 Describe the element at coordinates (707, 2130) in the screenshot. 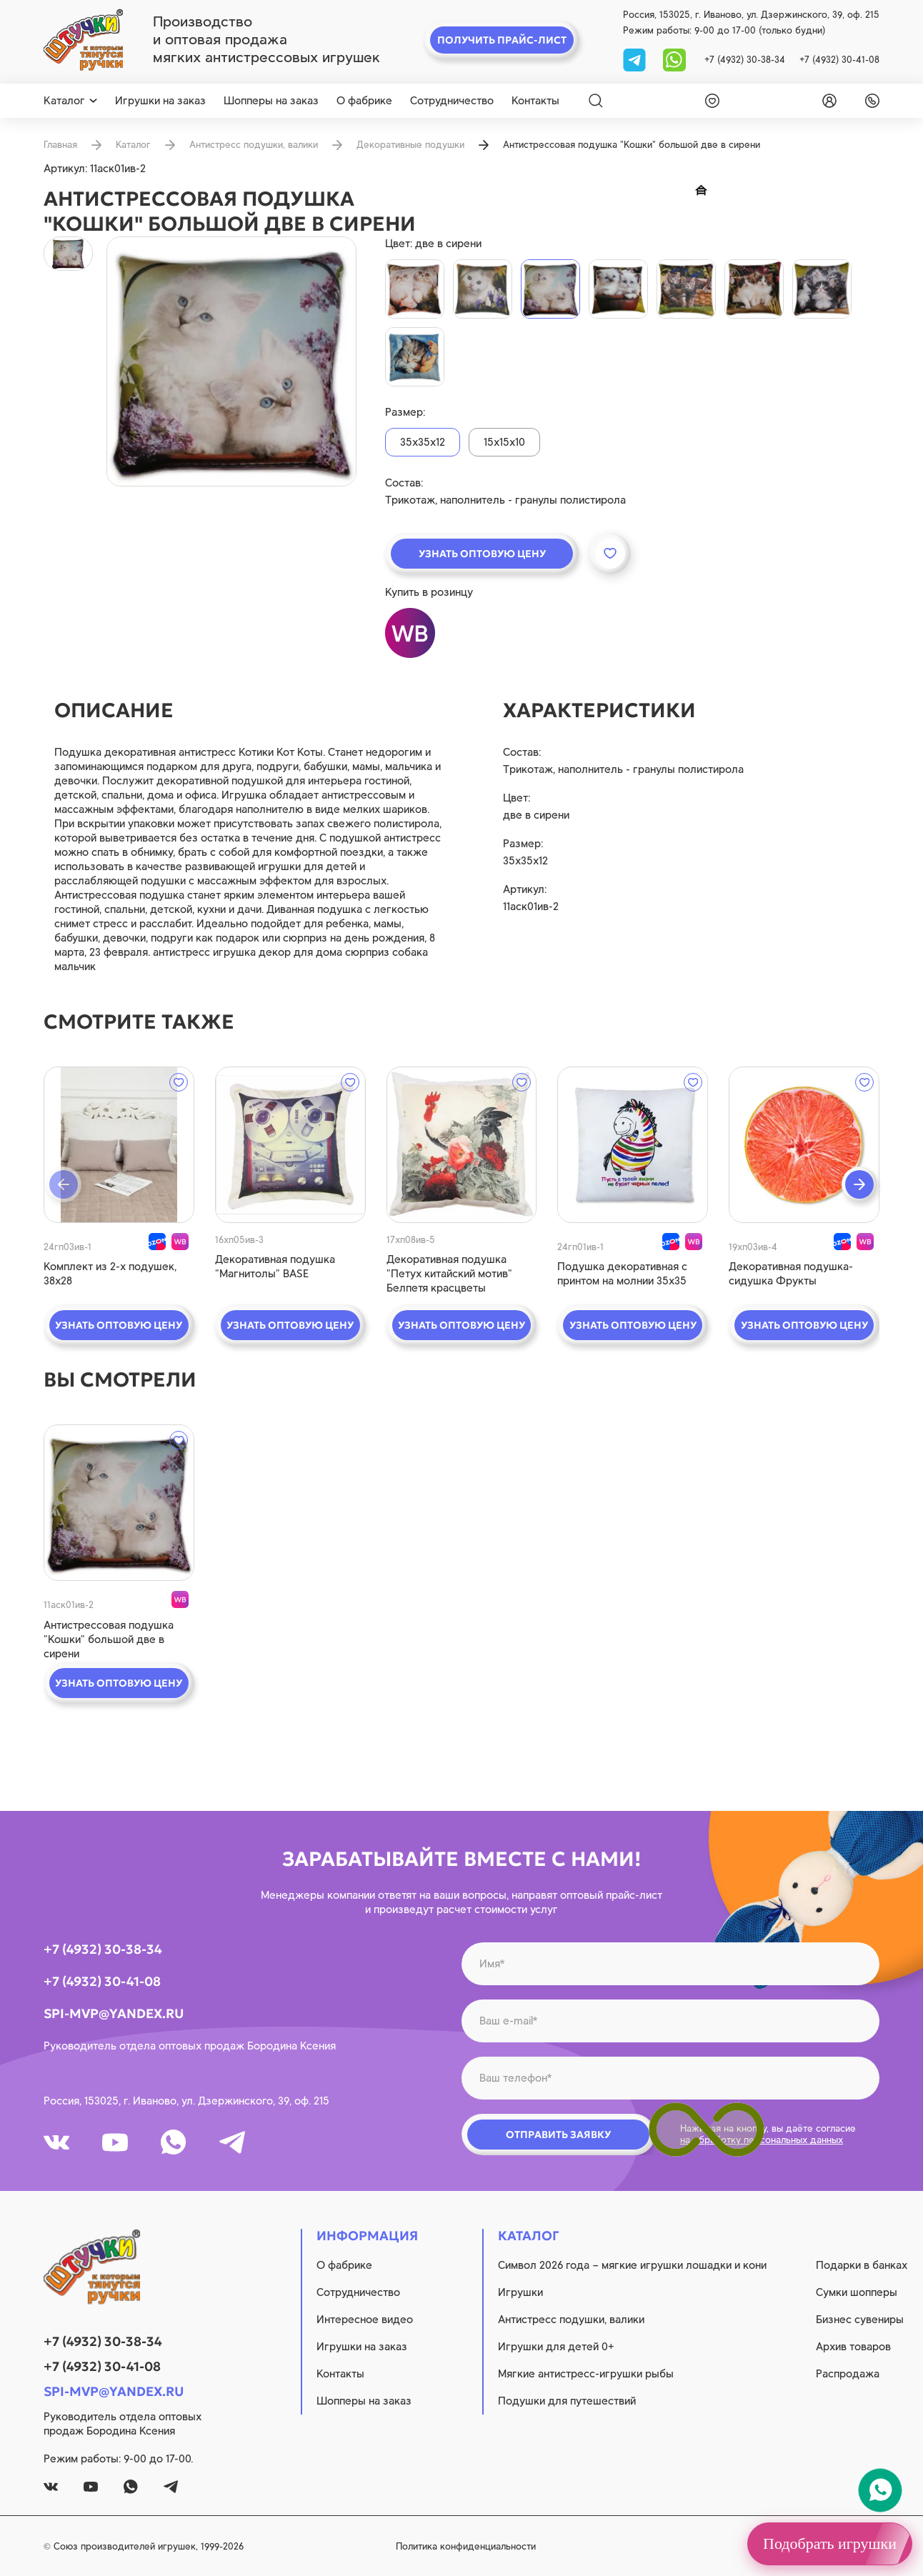

I see `indicates unlimited or infinite content` at that location.